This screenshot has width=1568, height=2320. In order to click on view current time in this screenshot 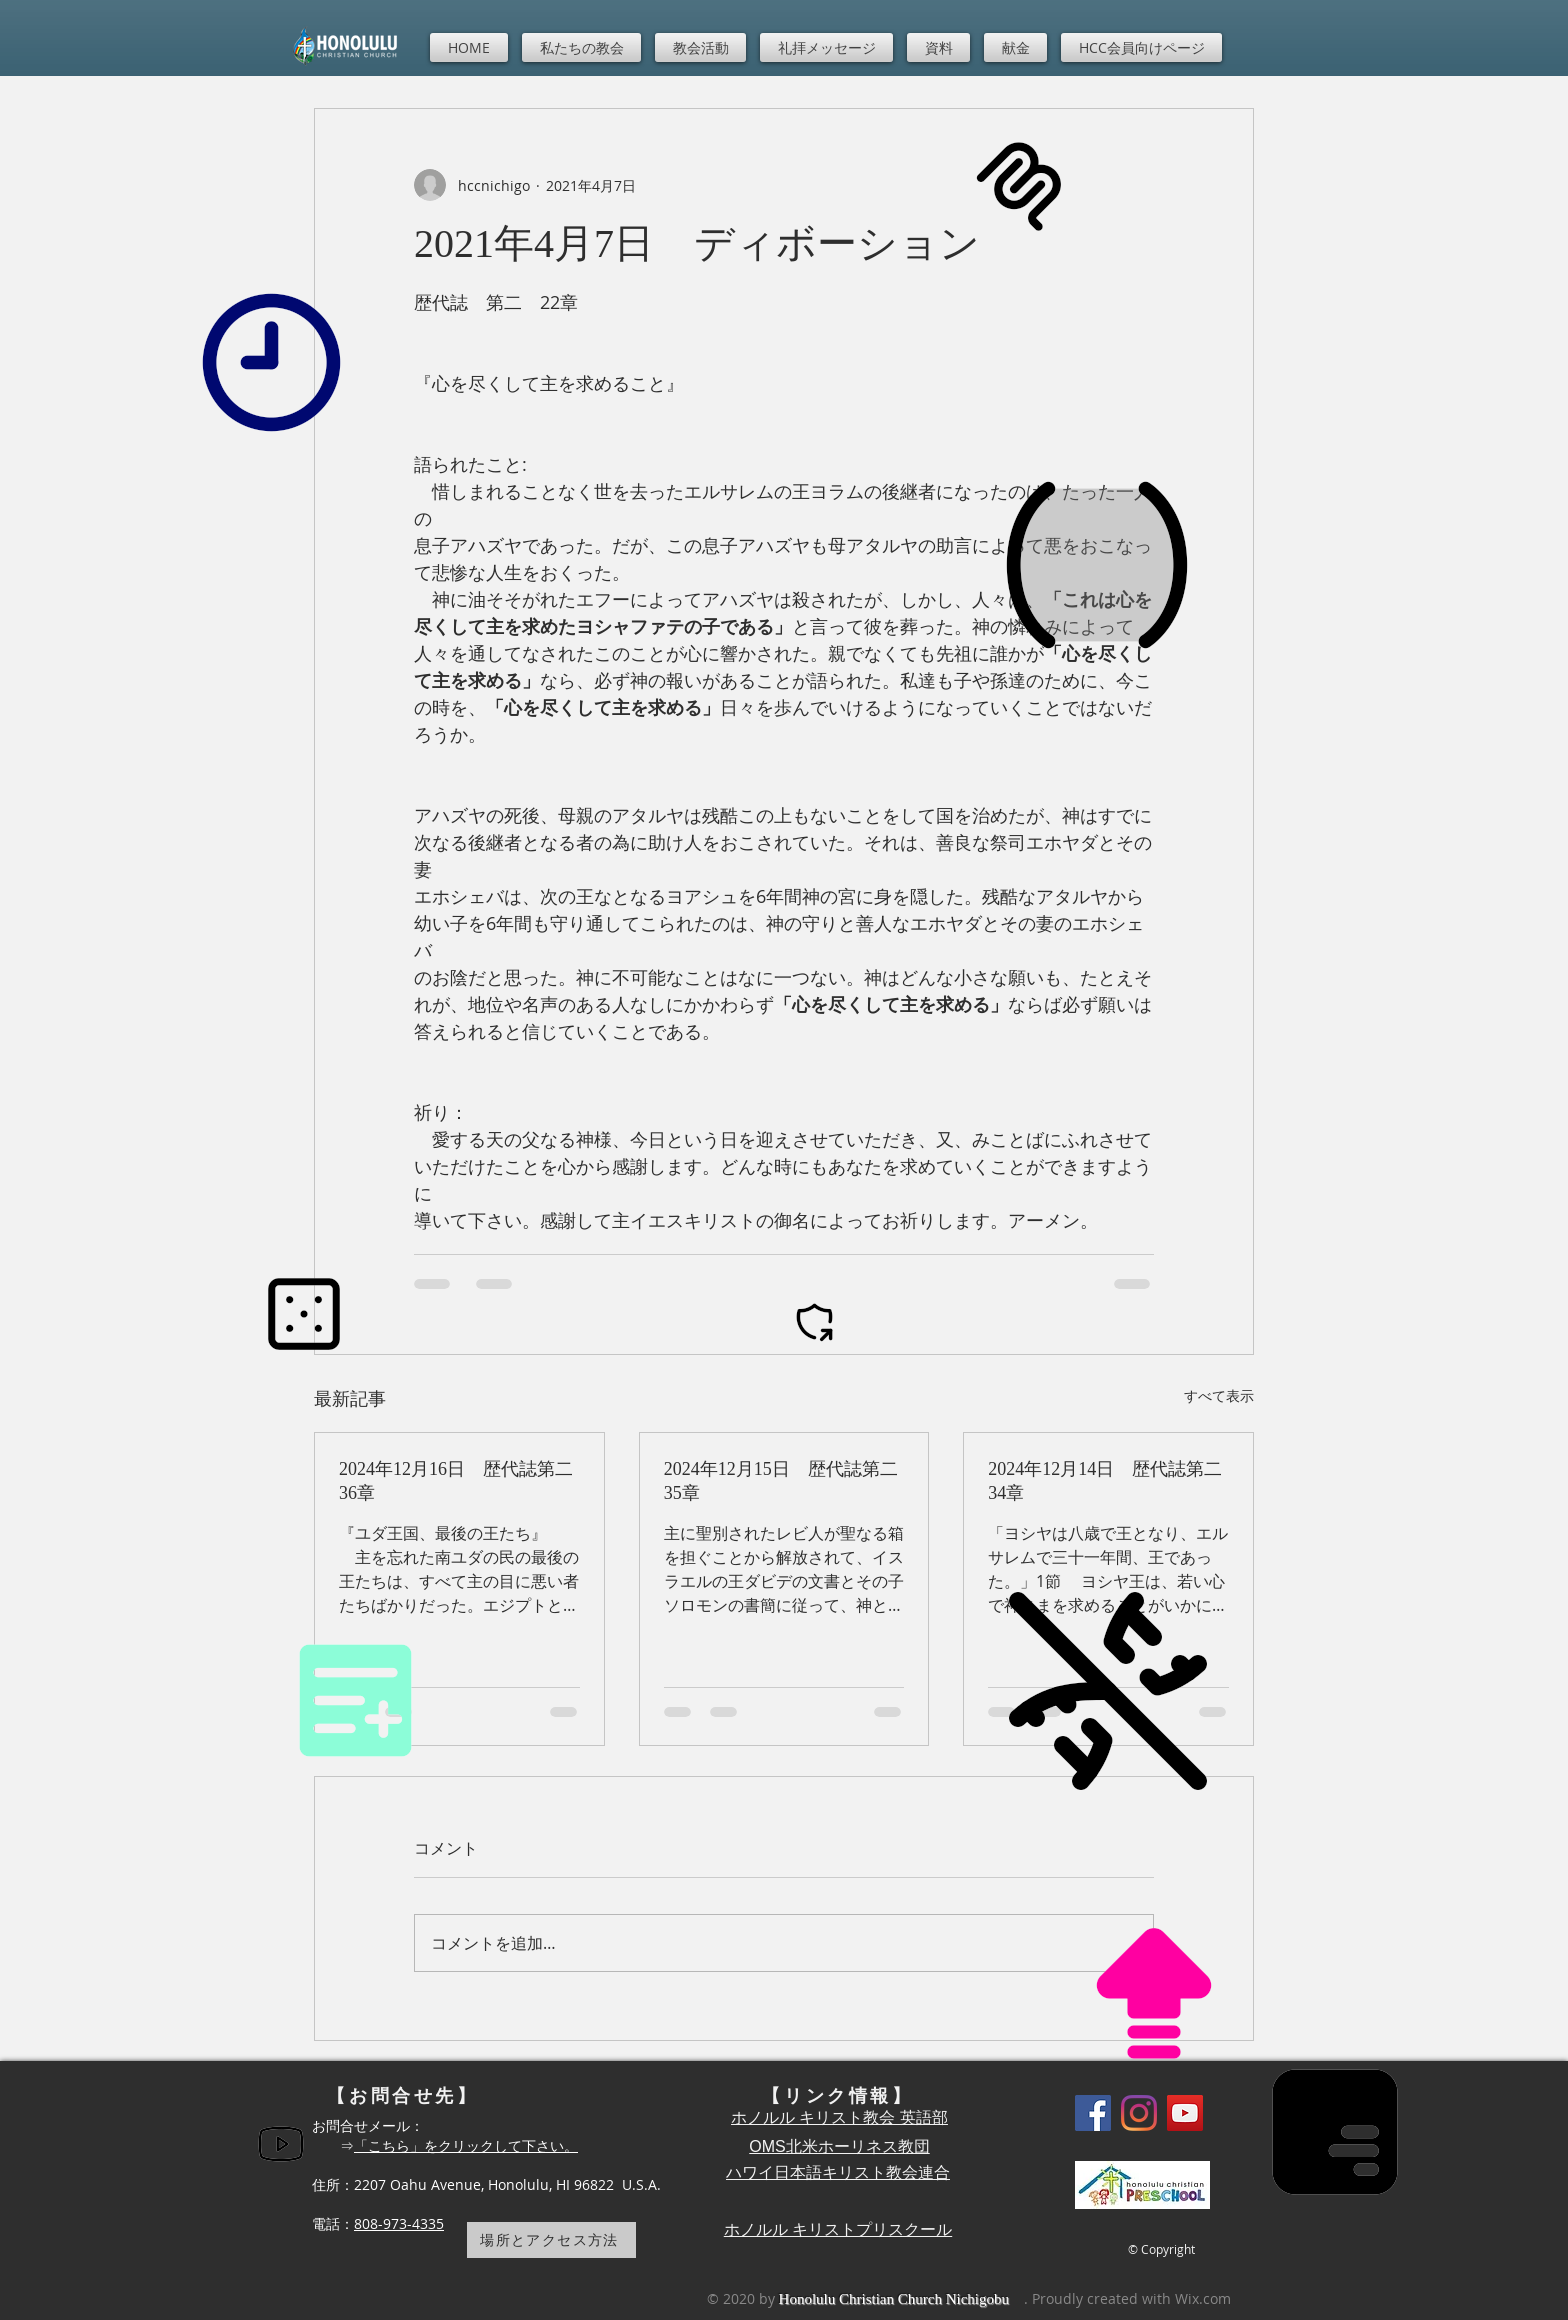, I will do `click(271, 362)`.